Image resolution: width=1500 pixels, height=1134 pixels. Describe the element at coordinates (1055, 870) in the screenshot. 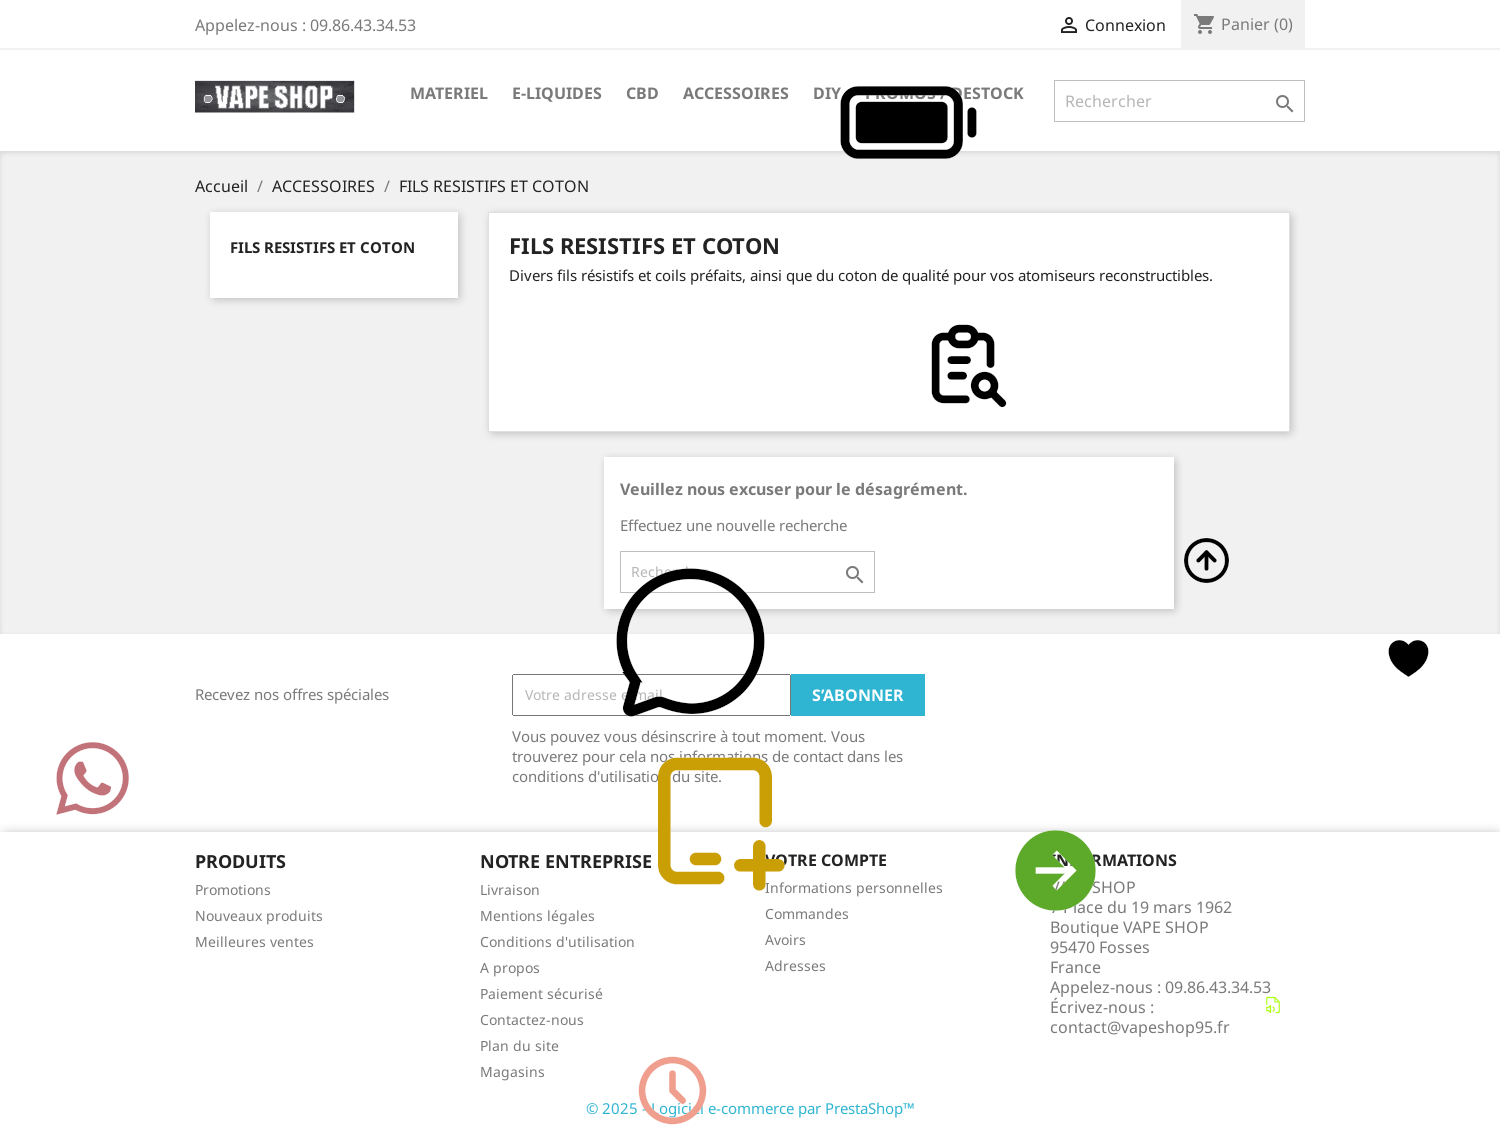

I see `proceed to the next step` at that location.